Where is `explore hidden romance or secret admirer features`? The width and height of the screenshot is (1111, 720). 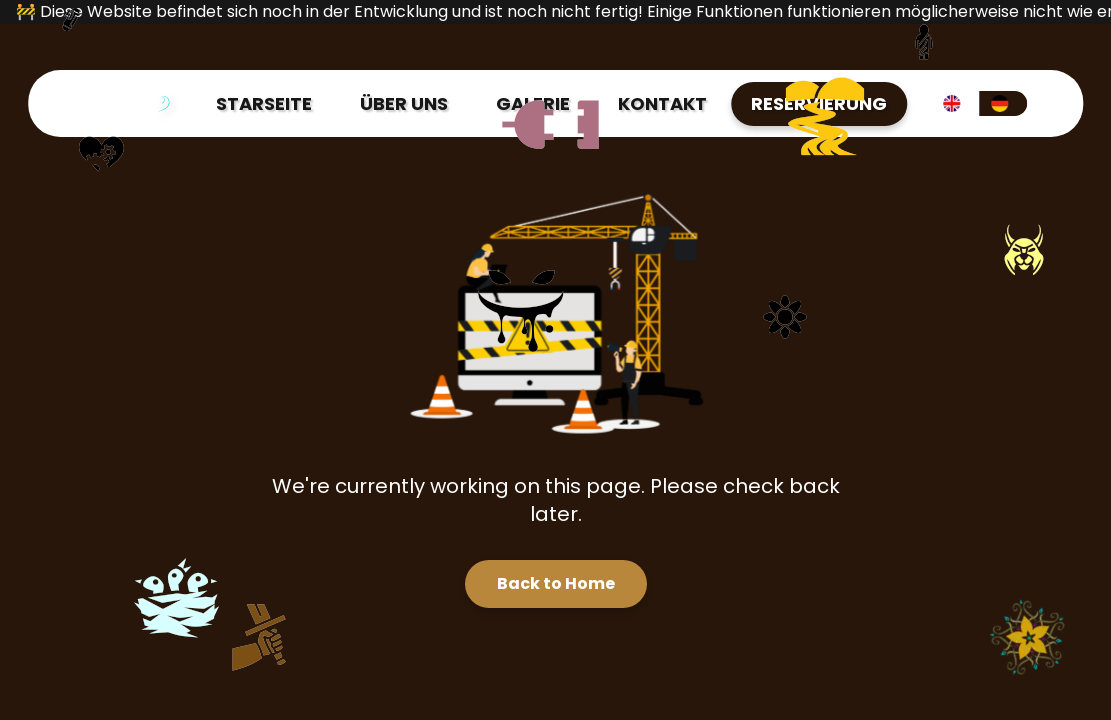
explore hidden romance or secret admirer features is located at coordinates (101, 156).